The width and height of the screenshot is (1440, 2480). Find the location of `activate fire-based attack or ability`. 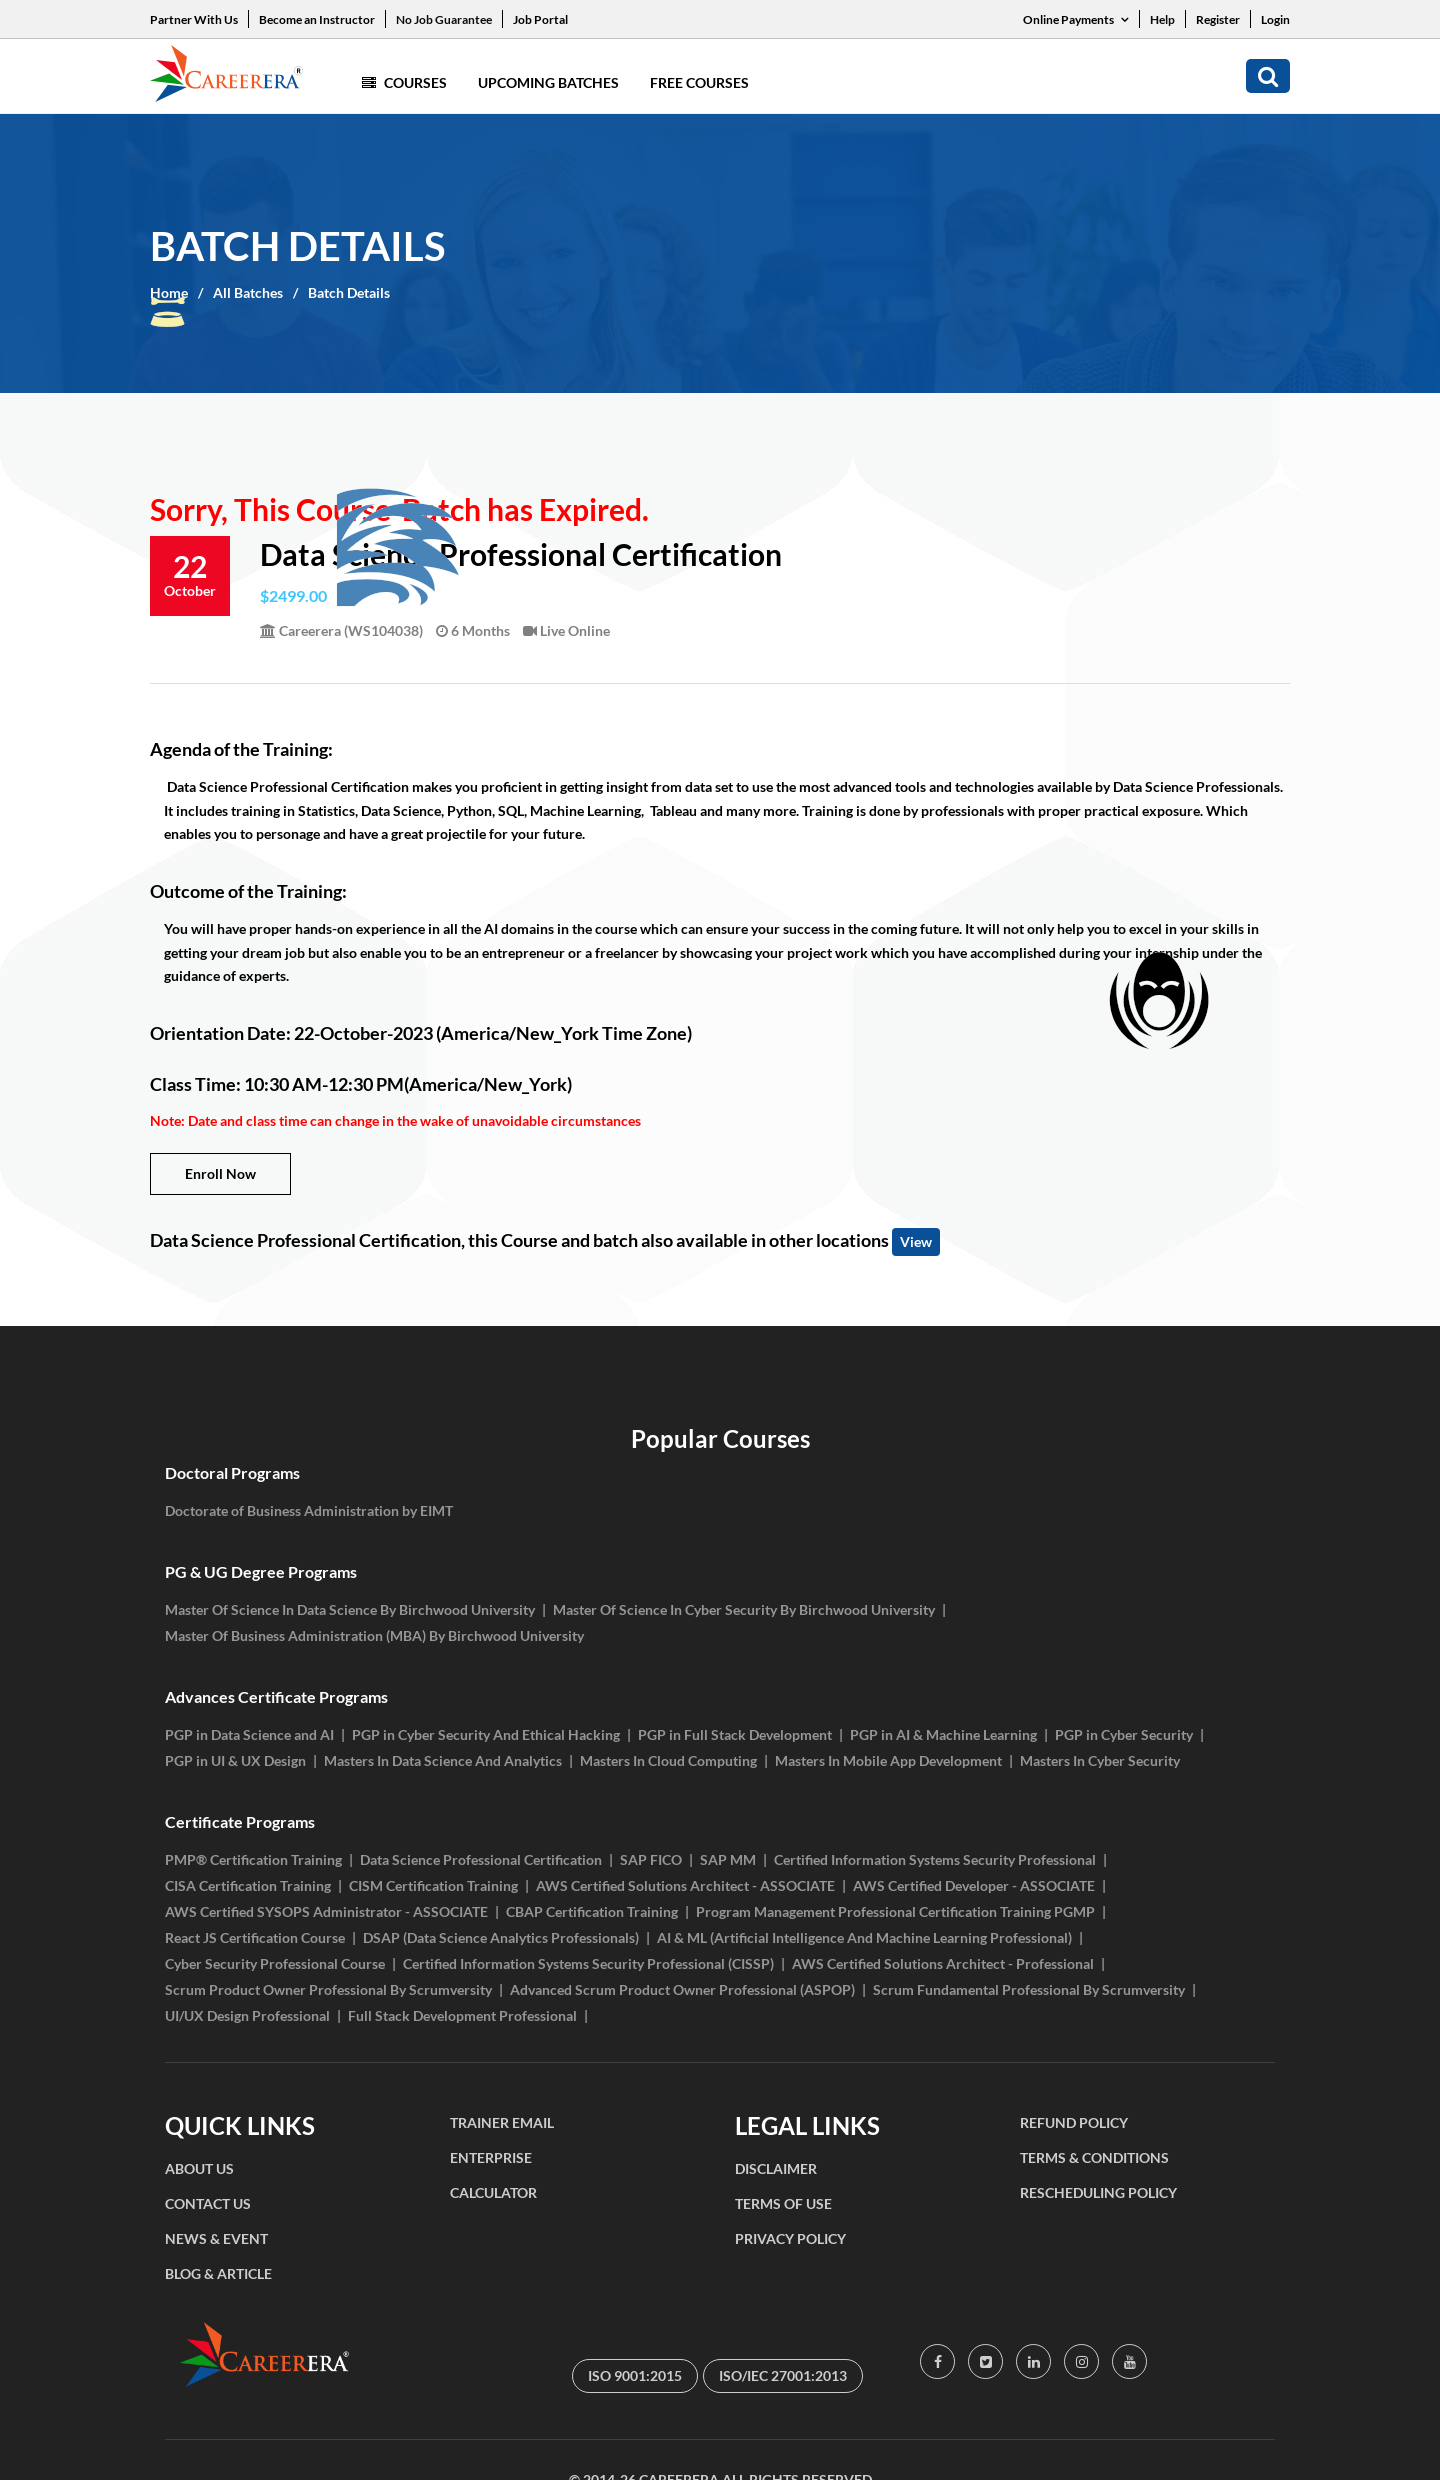

activate fire-based attack or ability is located at coordinates (398, 545).